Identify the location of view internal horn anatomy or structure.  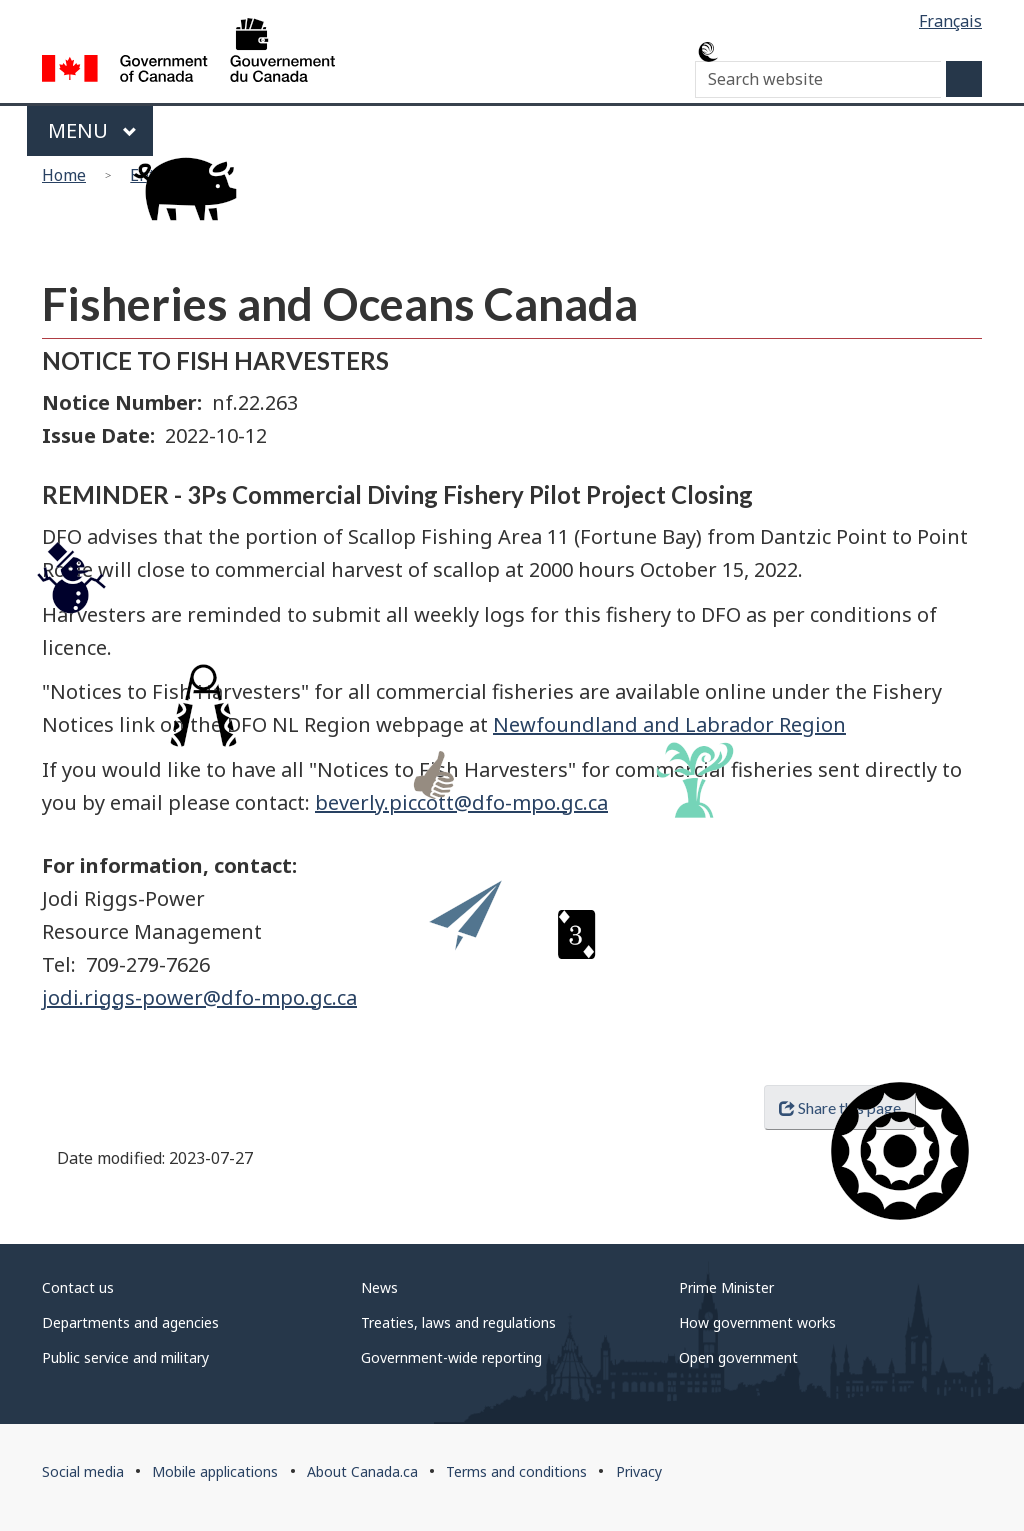
(708, 52).